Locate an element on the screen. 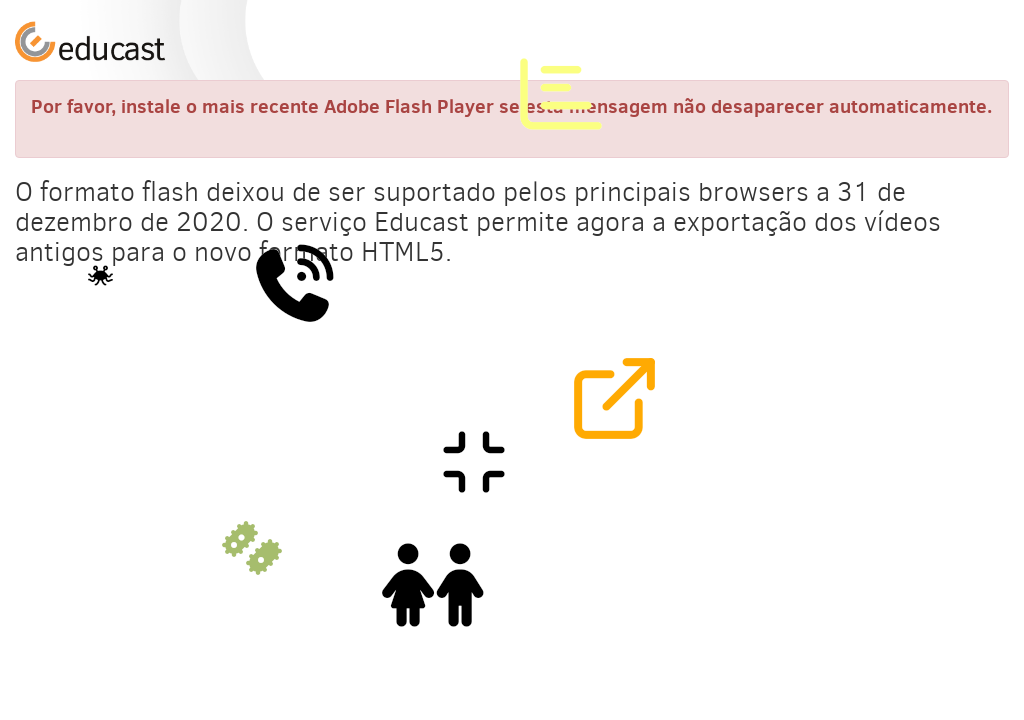  represents the flying spaghetti monster or pastafarianism is located at coordinates (100, 275).